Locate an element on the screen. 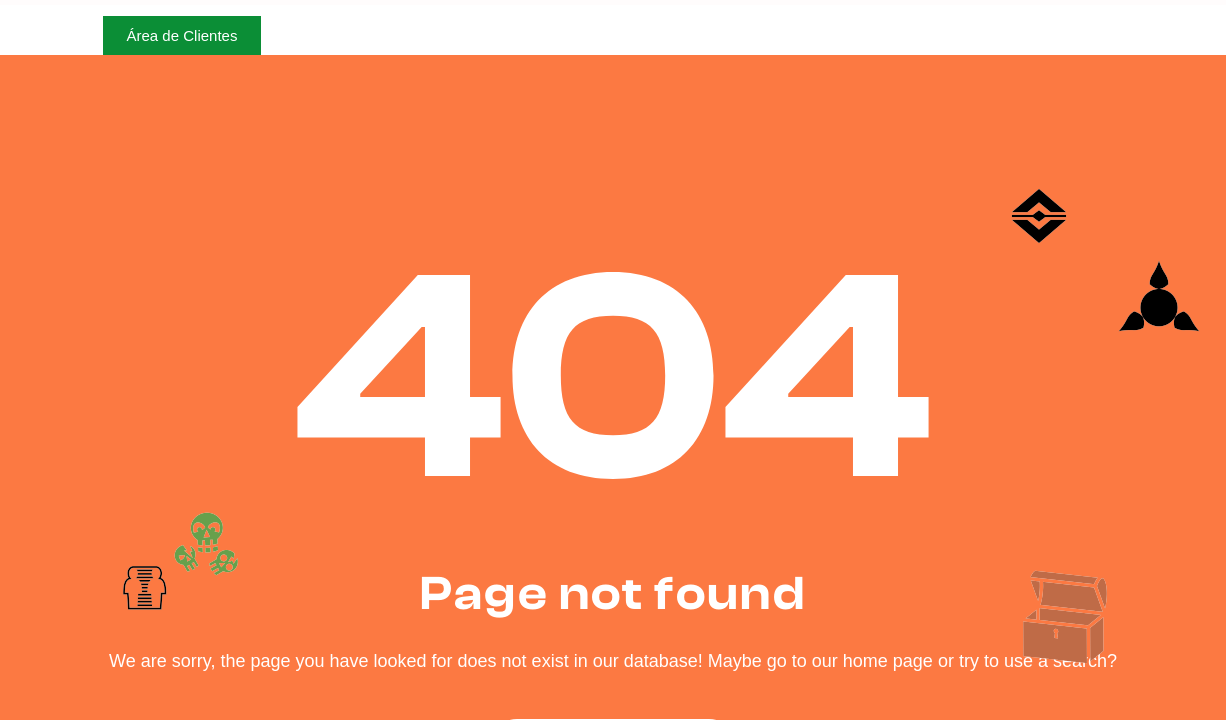 The width and height of the screenshot is (1226, 720). indicates extreme danger or deadly hazard is located at coordinates (206, 544).